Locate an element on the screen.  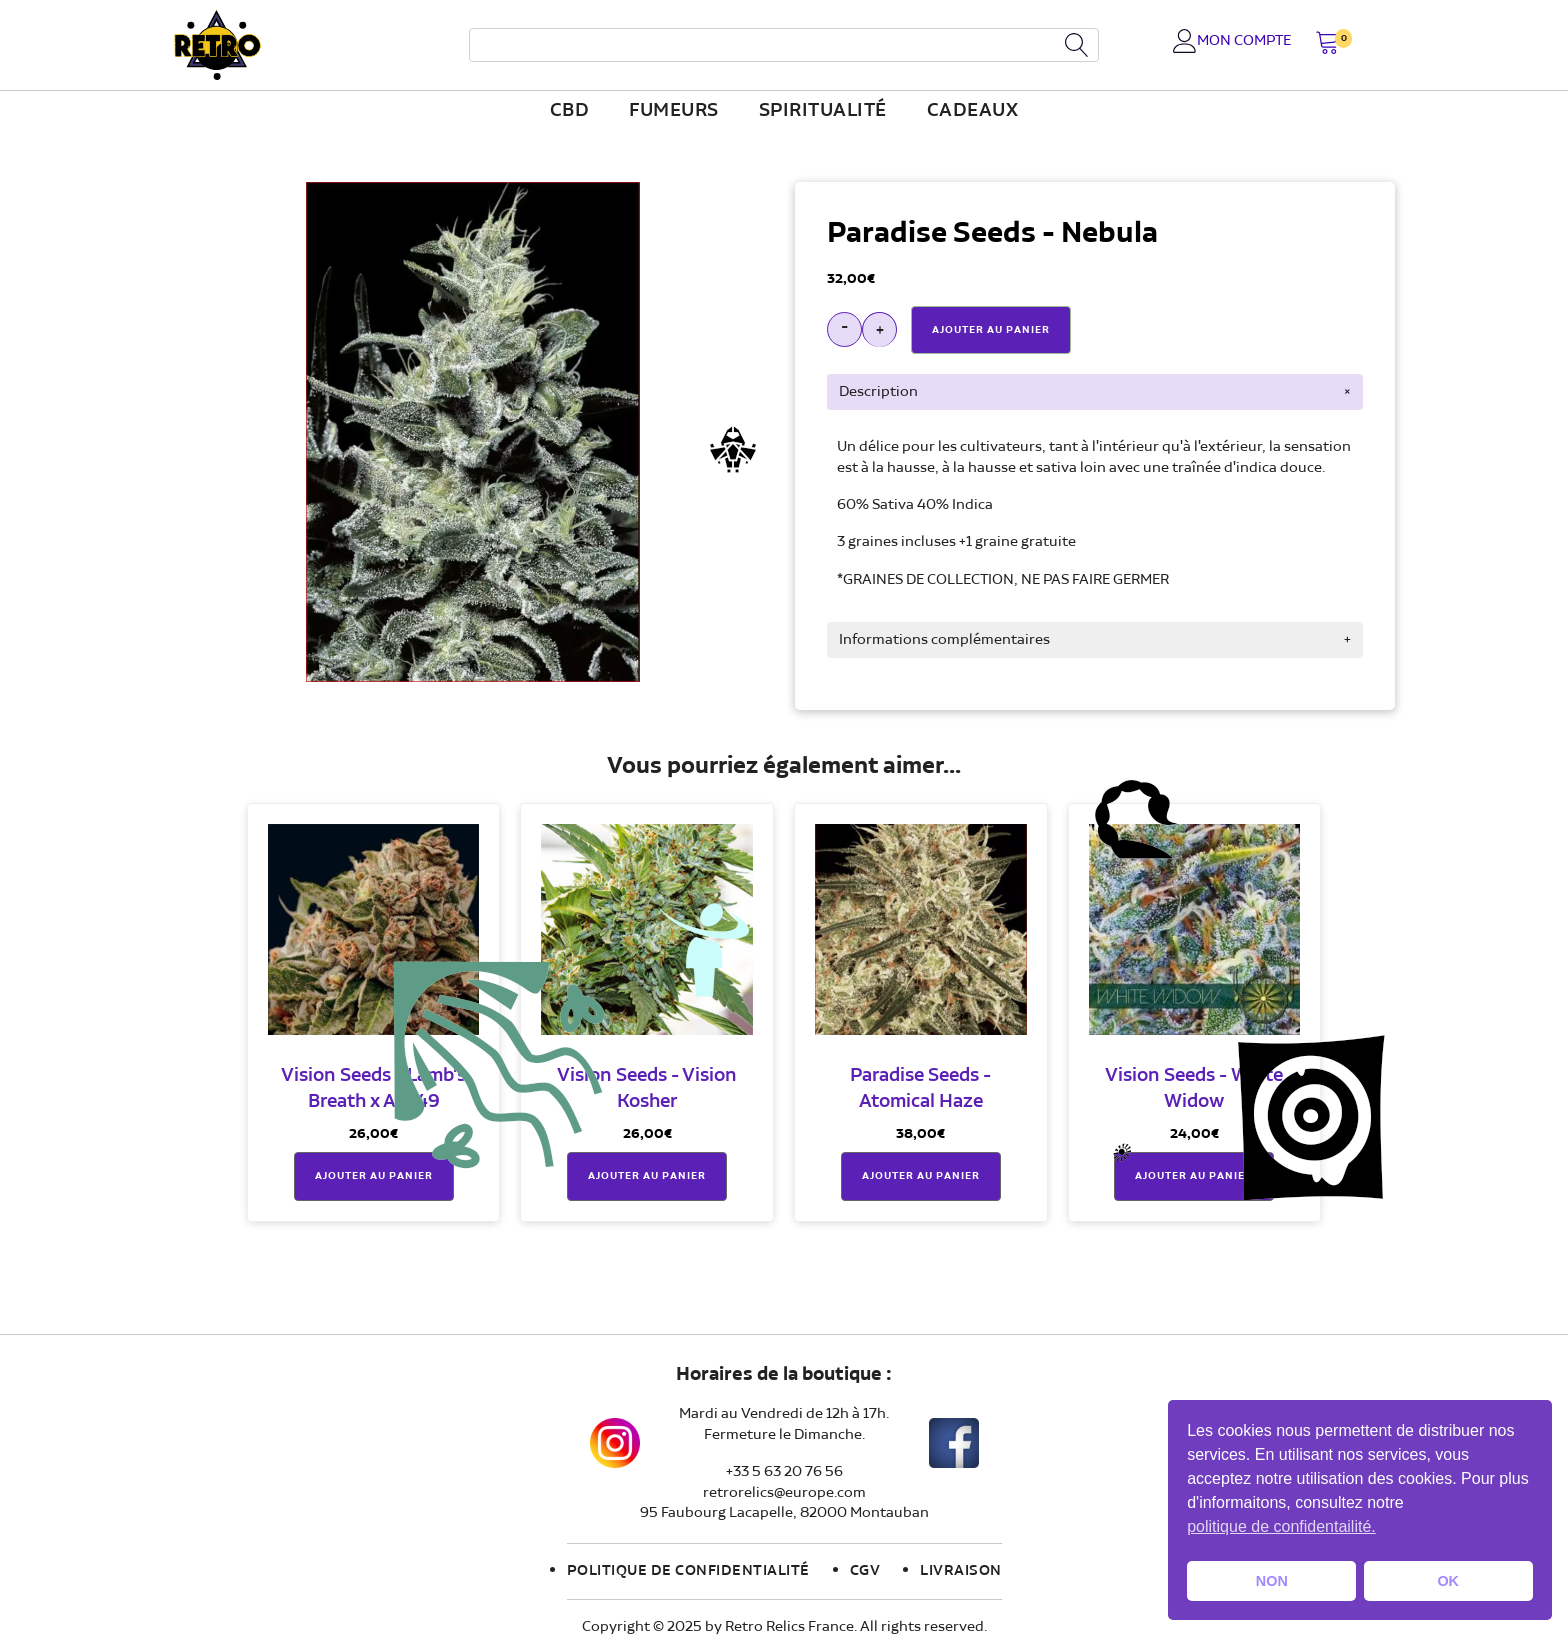
indicates a character has the bad breath status effect is located at coordinates (501, 1070).